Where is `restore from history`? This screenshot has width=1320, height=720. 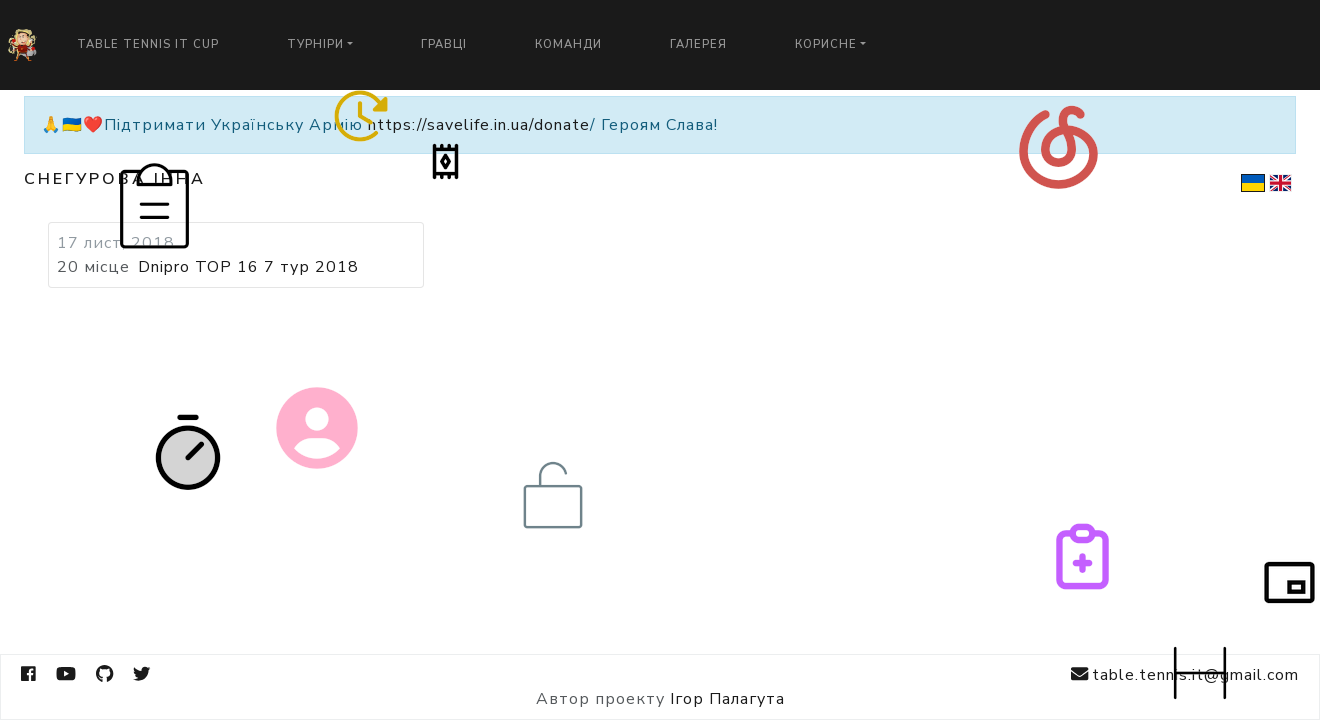 restore from history is located at coordinates (360, 116).